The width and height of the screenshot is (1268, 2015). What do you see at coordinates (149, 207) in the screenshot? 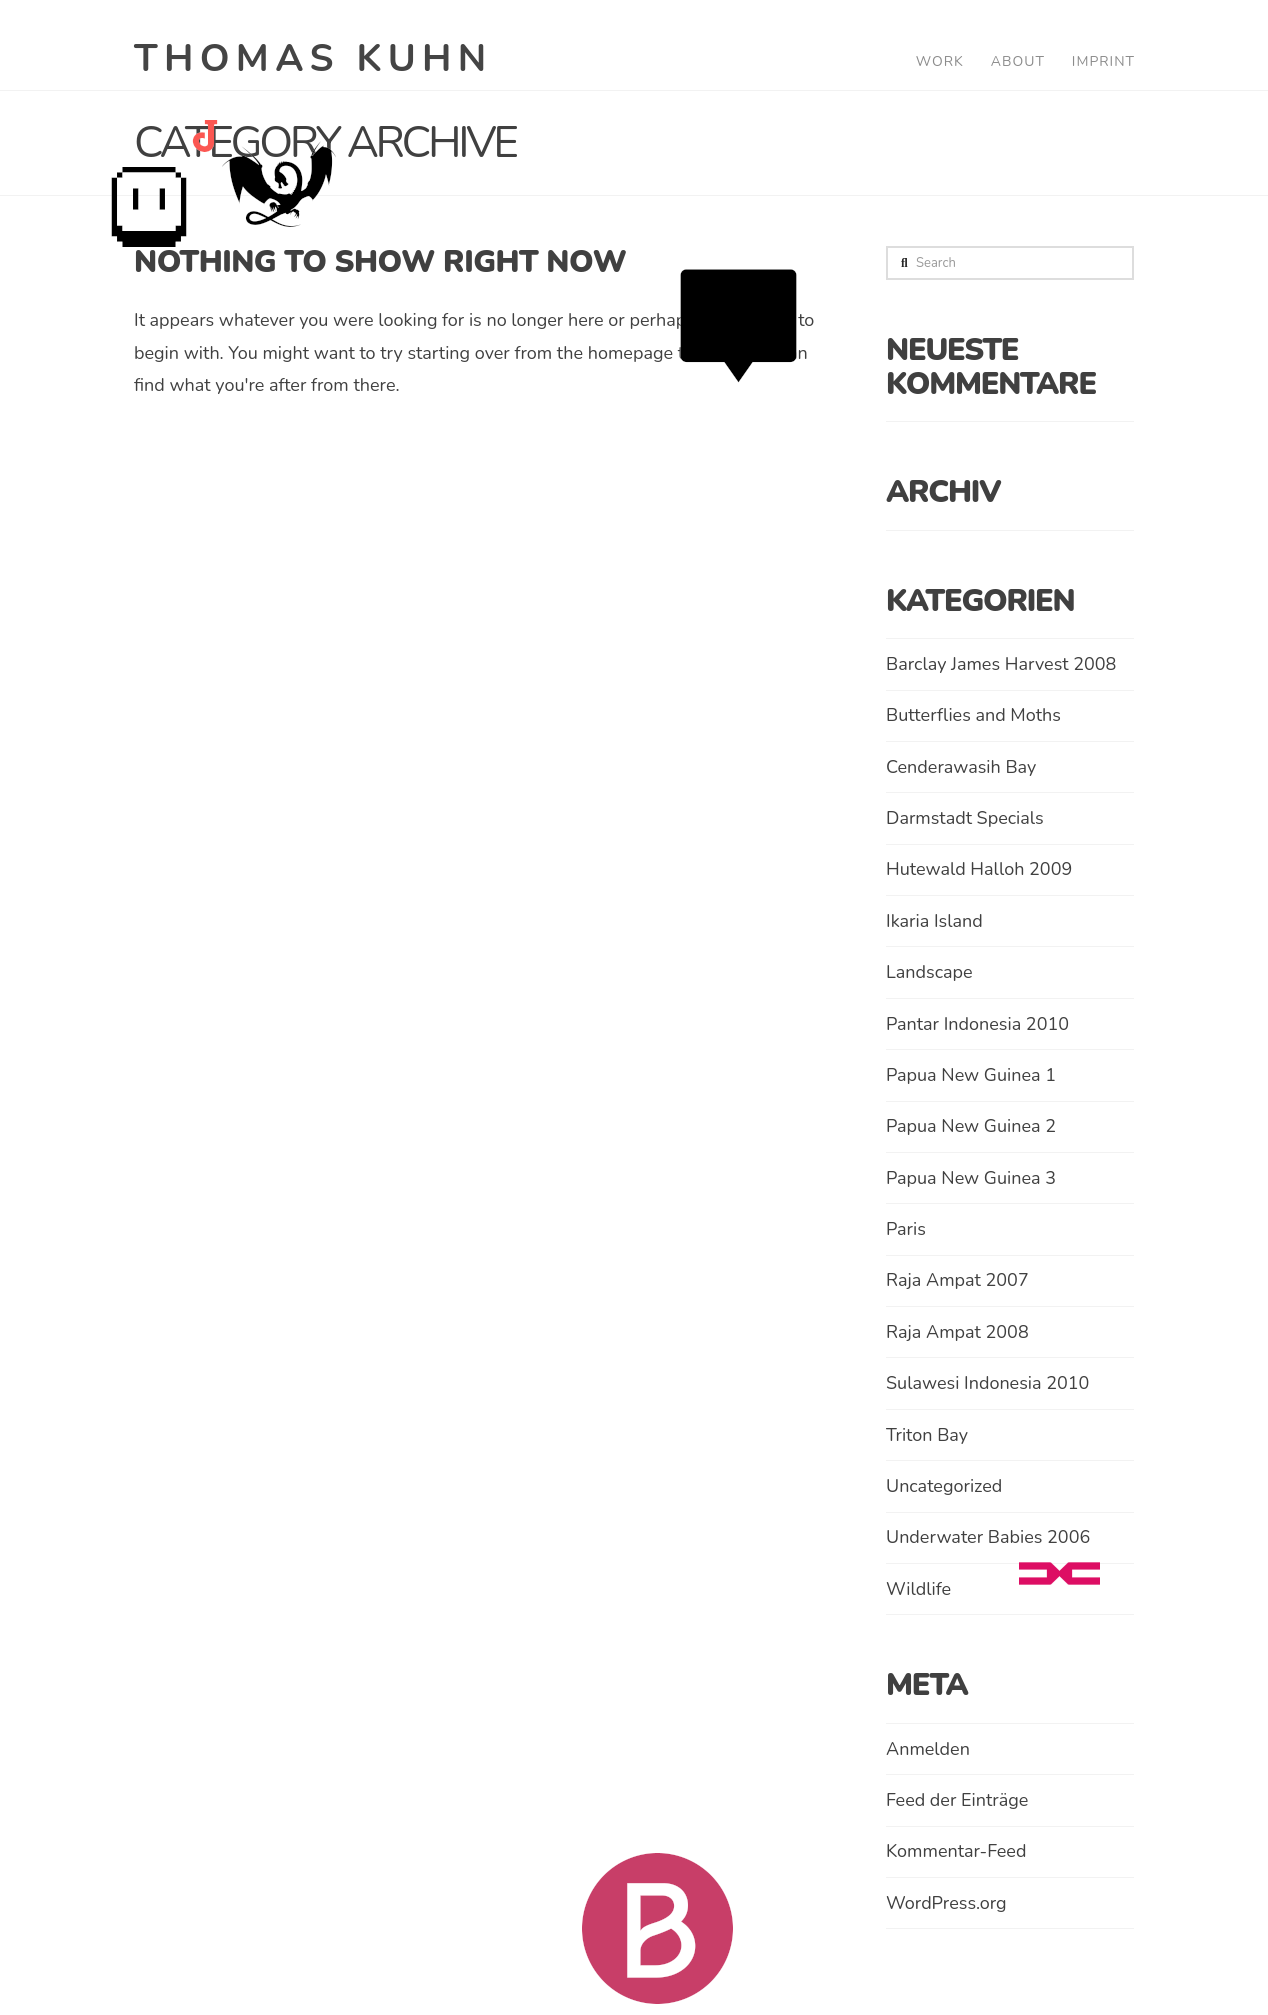
I see `open aseprite pixel art editor` at bounding box center [149, 207].